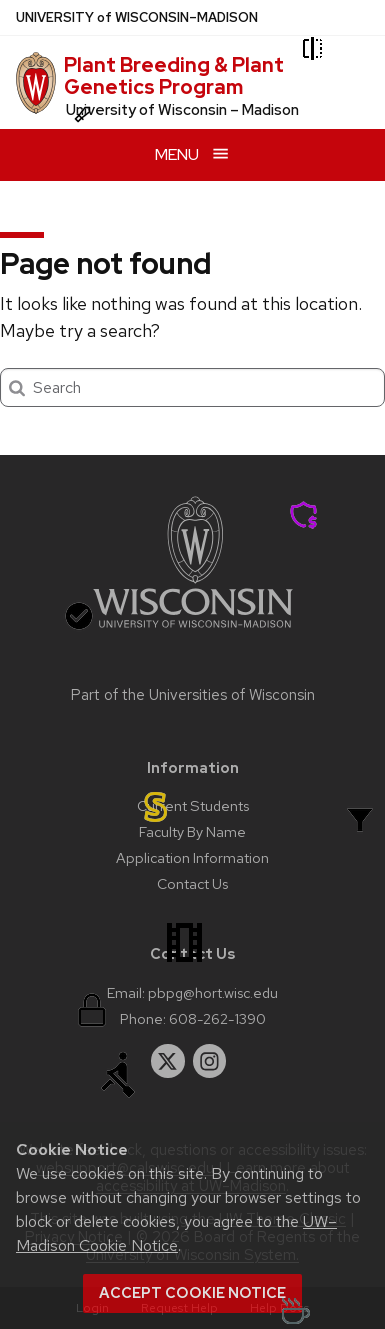 This screenshot has height=1329, width=385. I want to click on take a coffee break or pause work, so click(294, 1312).